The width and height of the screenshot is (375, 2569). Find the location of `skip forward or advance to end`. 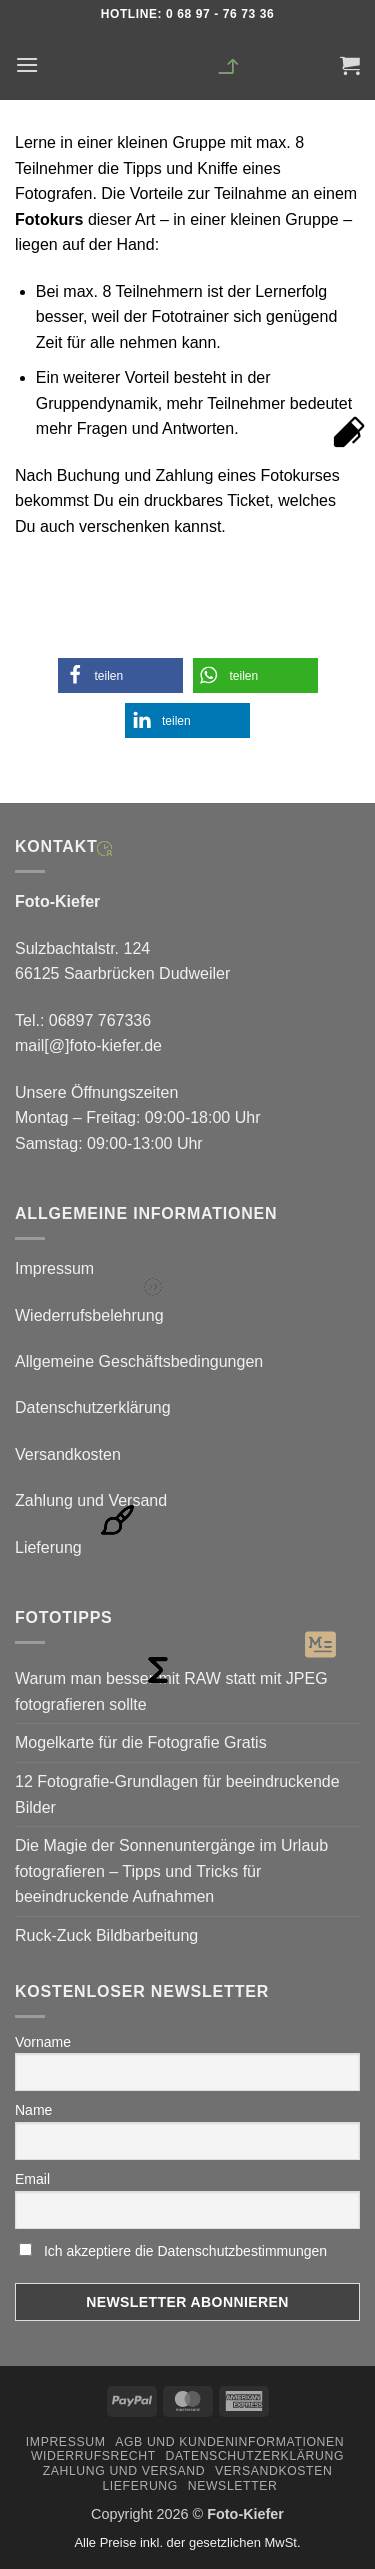

skip forward or advance to end is located at coordinates (153, 1287).